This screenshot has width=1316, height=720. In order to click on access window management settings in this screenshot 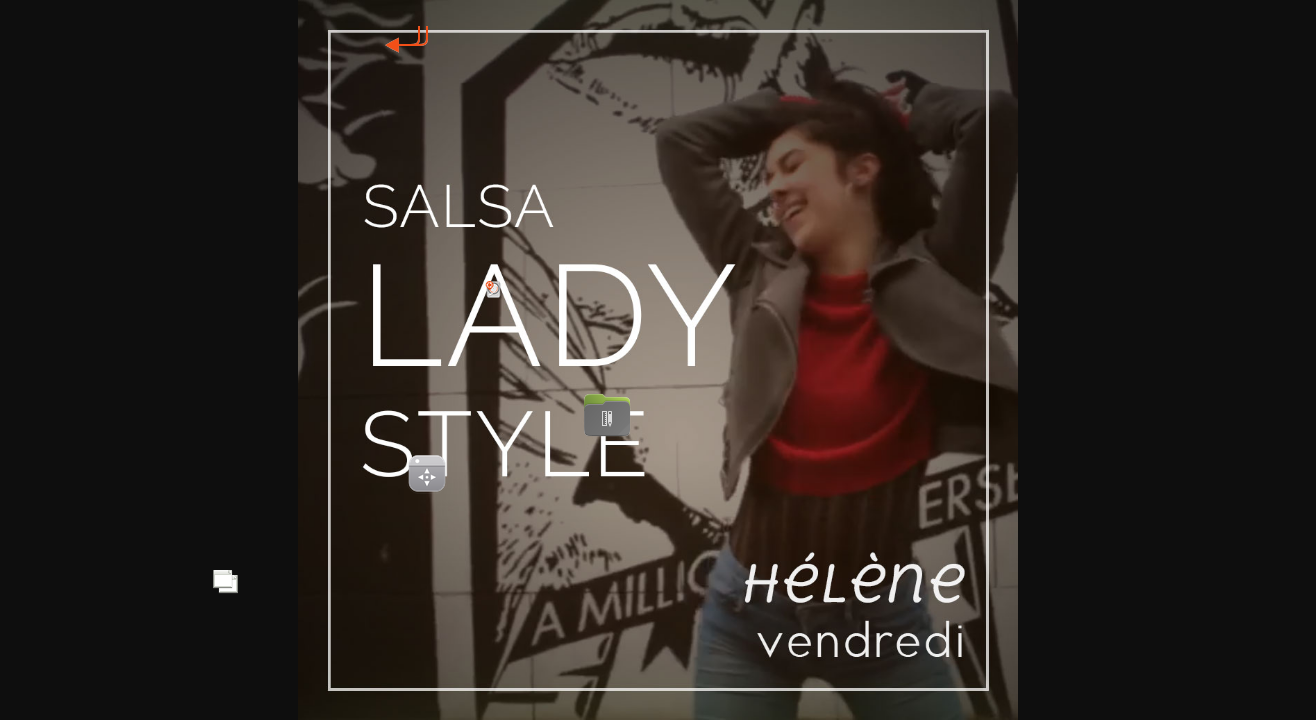, I will do `click(225, 581)`.